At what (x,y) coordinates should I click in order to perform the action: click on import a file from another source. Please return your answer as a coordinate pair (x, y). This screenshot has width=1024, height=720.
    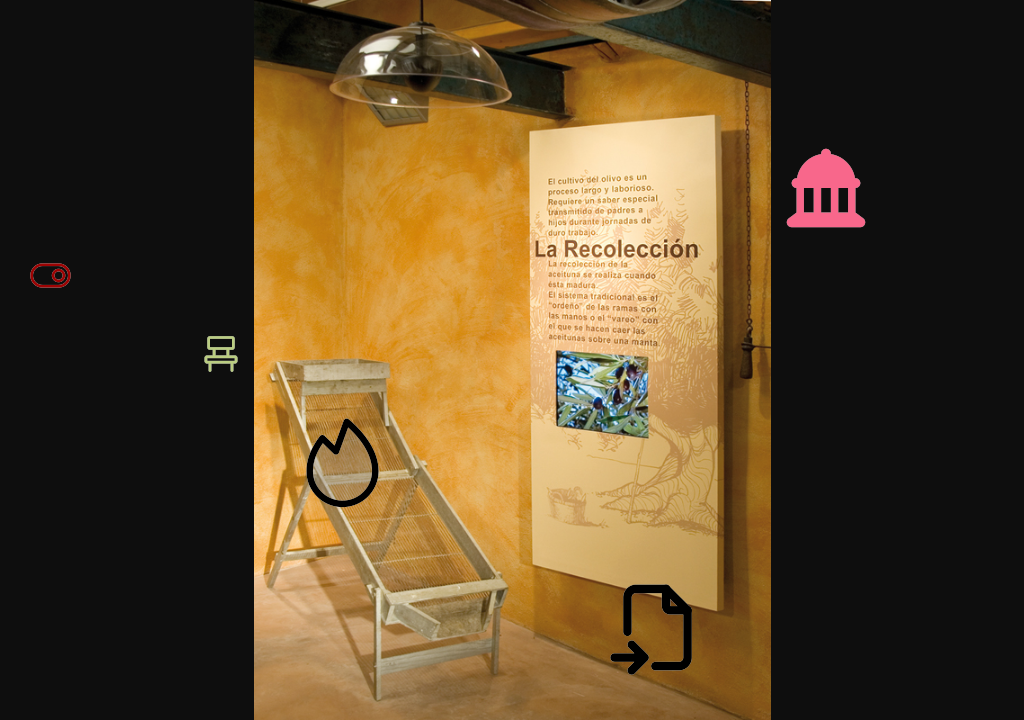
    Looking at the image, I should click on (657, 627).